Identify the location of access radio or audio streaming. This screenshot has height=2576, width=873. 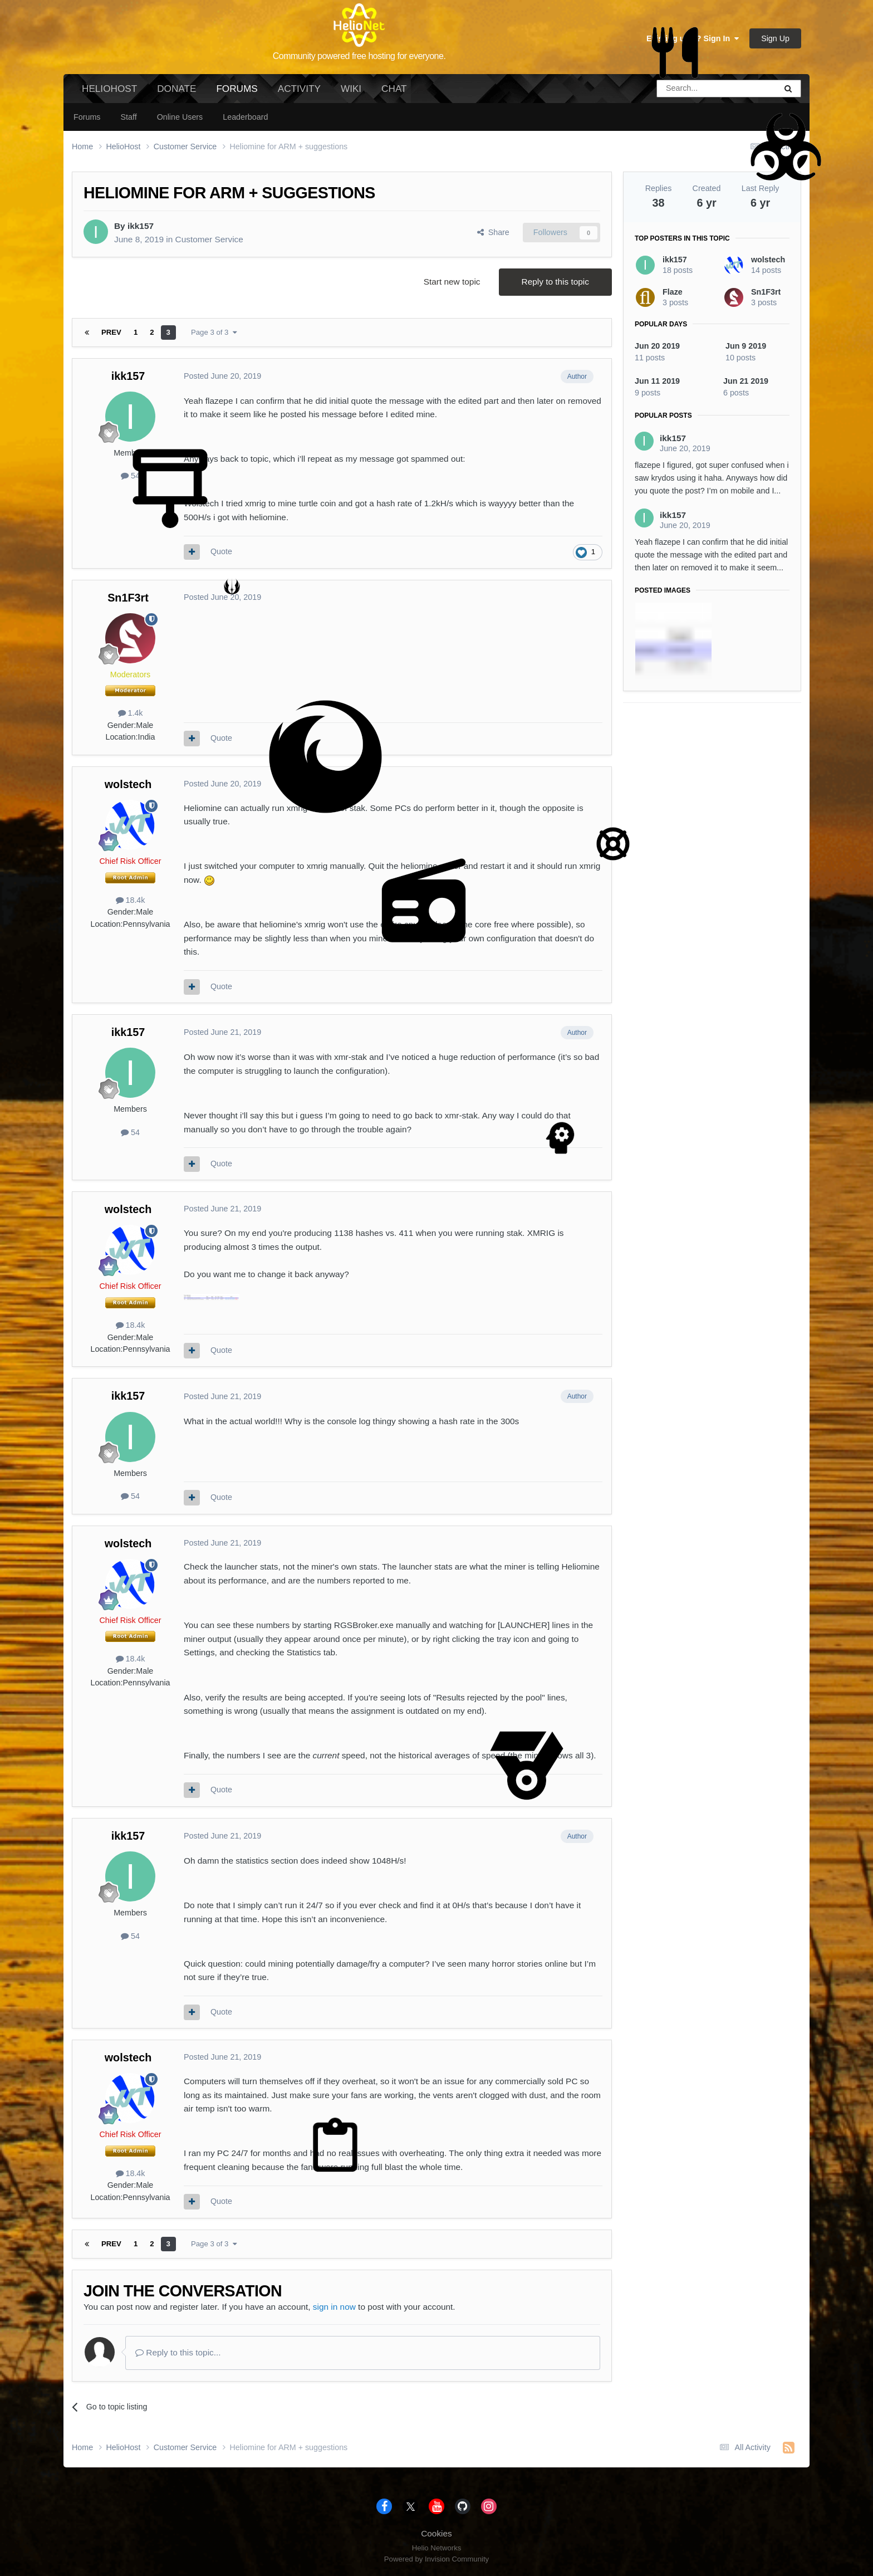
(424, 906).